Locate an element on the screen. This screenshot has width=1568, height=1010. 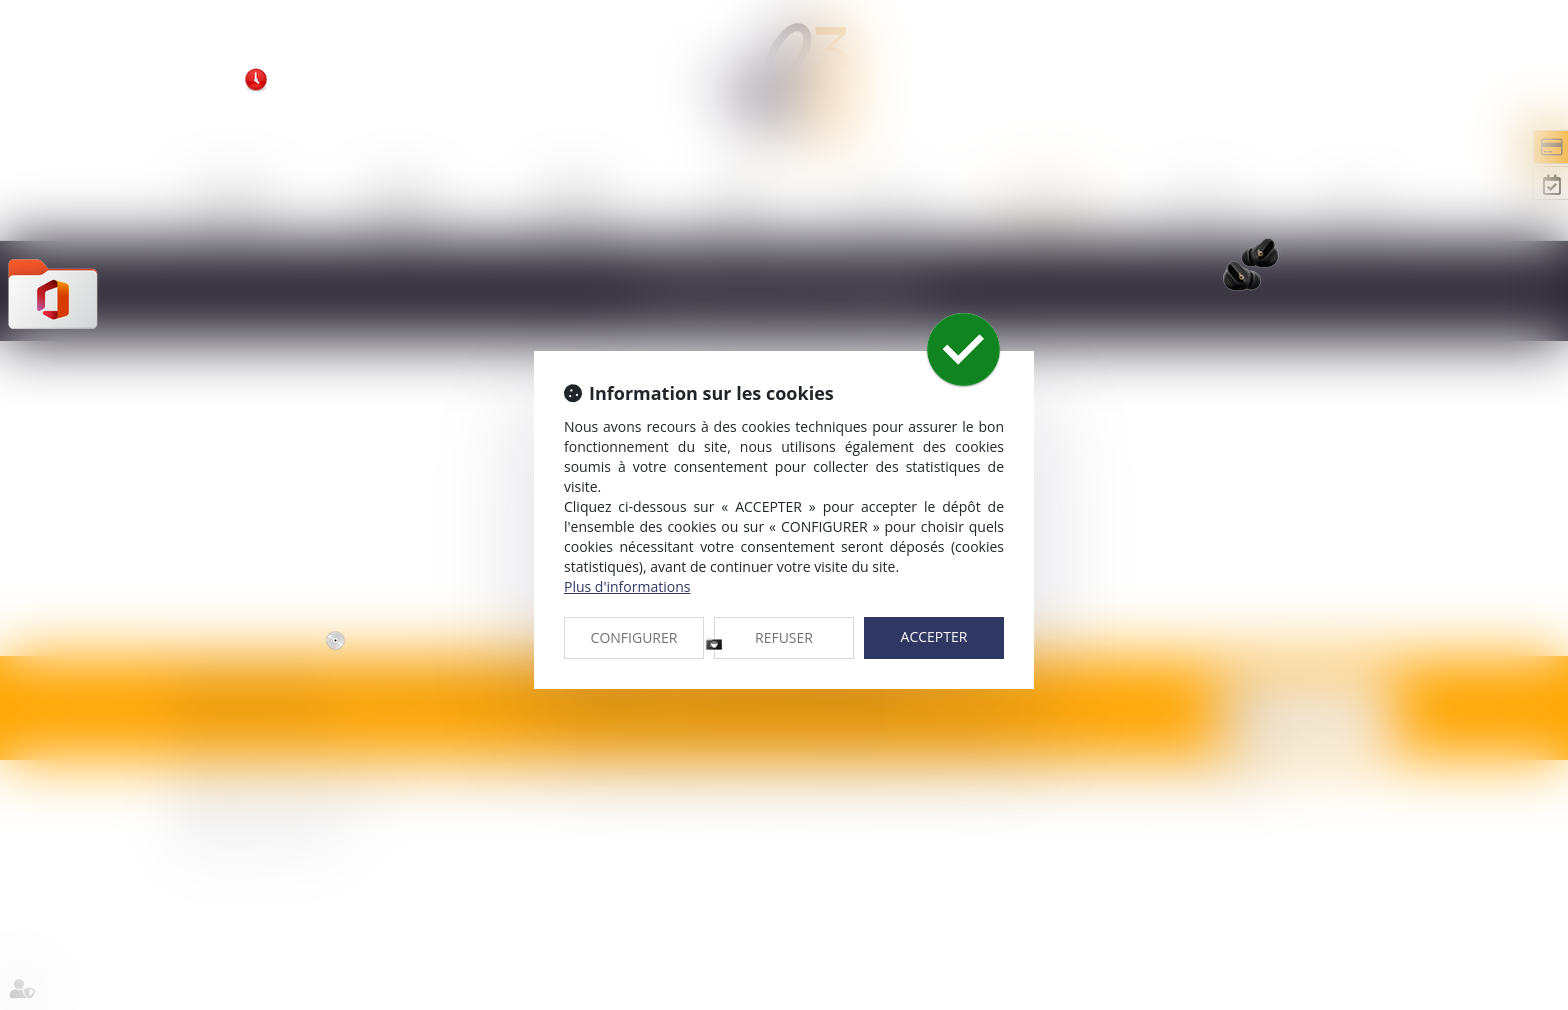
open microsoft office files folder is located at coordinates (52, 296).